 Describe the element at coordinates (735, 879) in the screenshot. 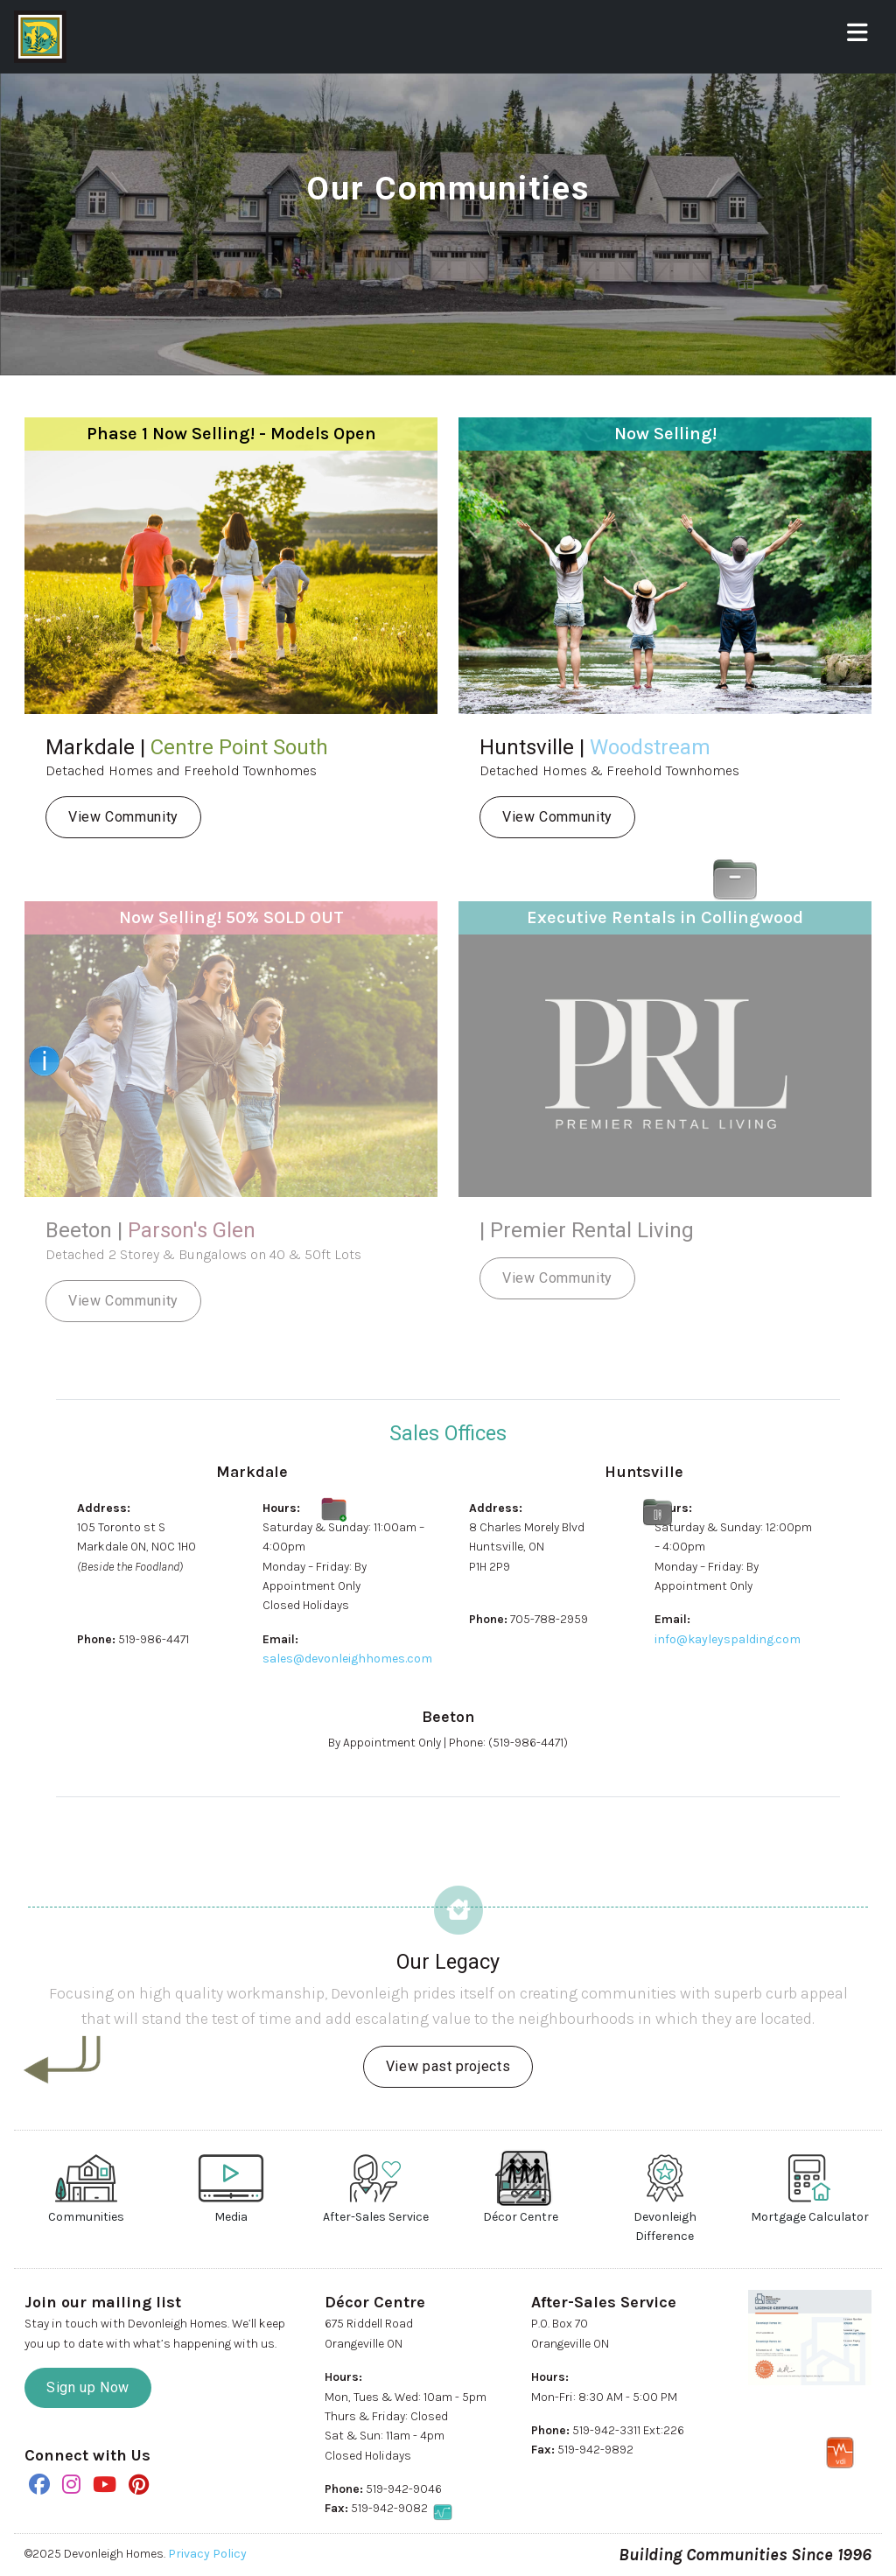

I see `open the file manager application` at that location.